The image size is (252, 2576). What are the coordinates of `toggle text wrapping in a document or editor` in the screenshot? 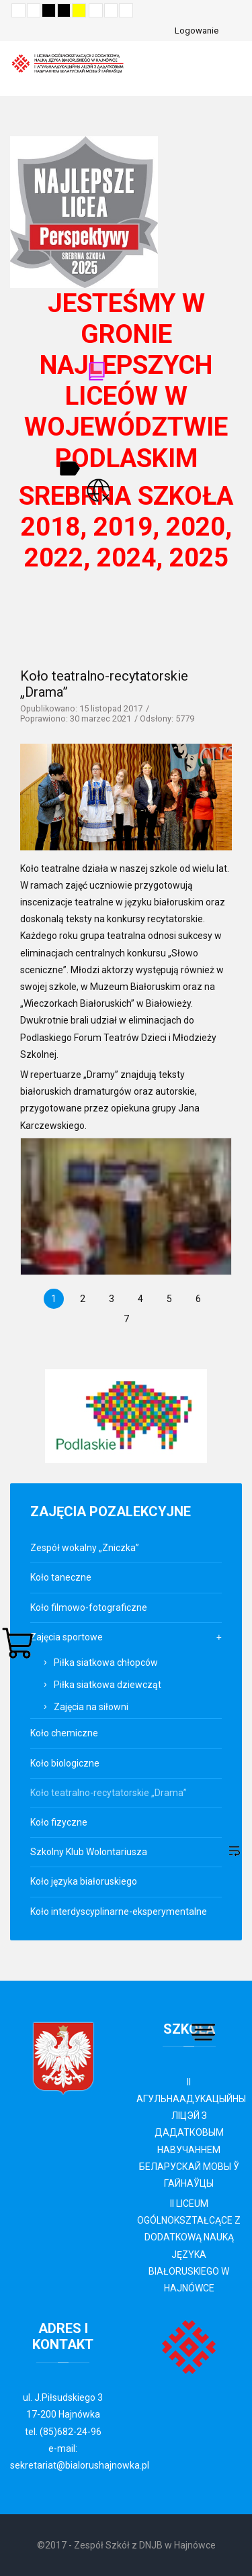 It's located at (234, 1850).